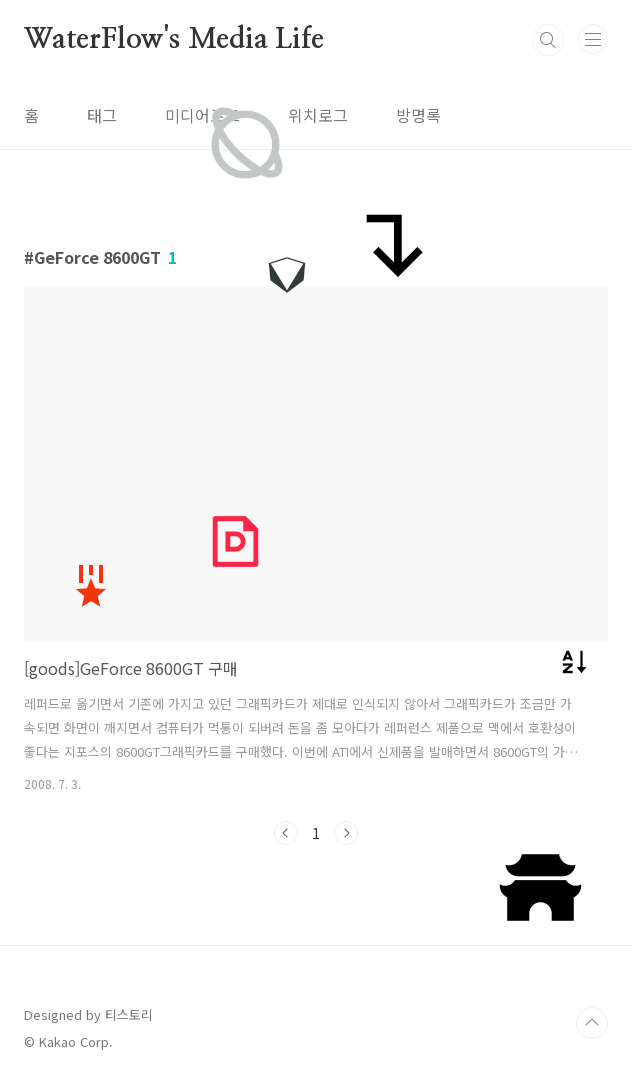 The image size is (632, 1087). I want to click on indicates an achievement or award earned, so click(91, 585).